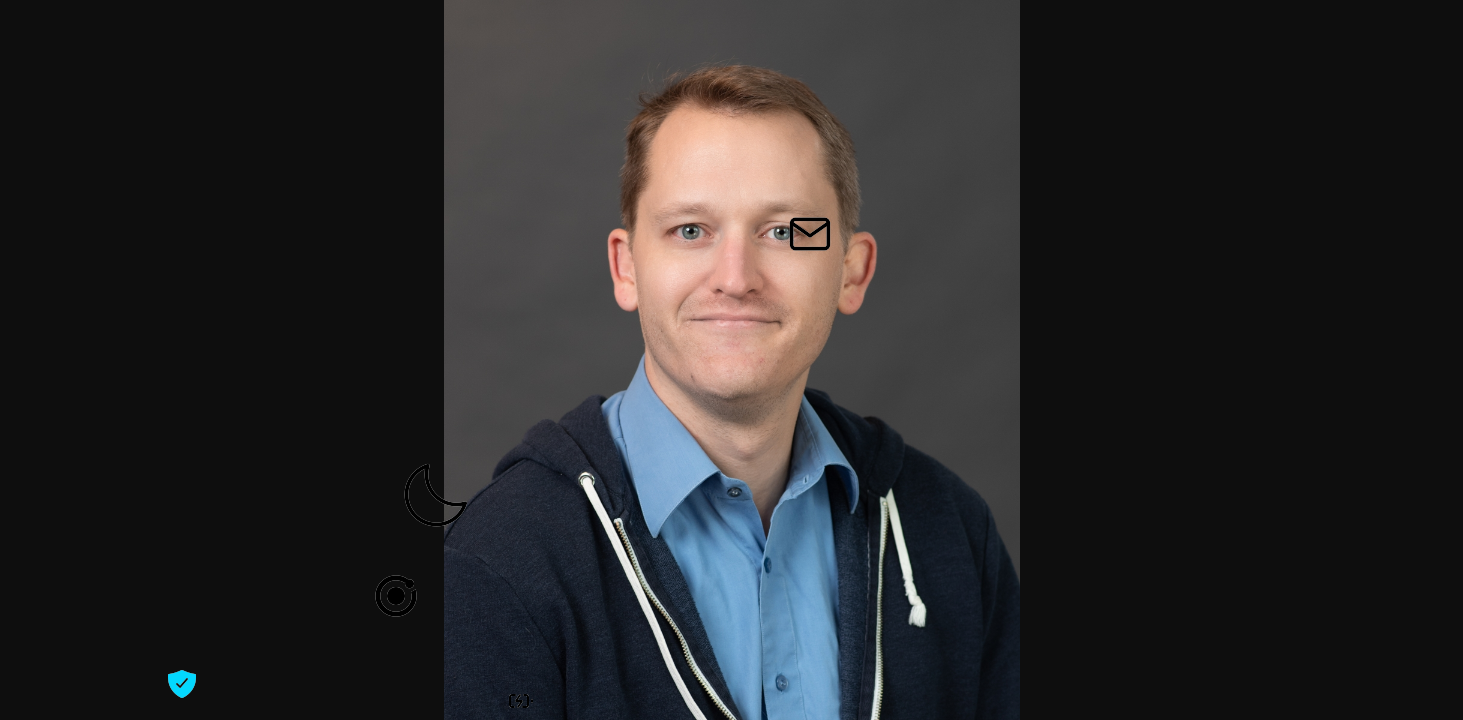 This screenshot has height=720, width=1463. I want to click on indicates device is currently charging, so click(521, 701).